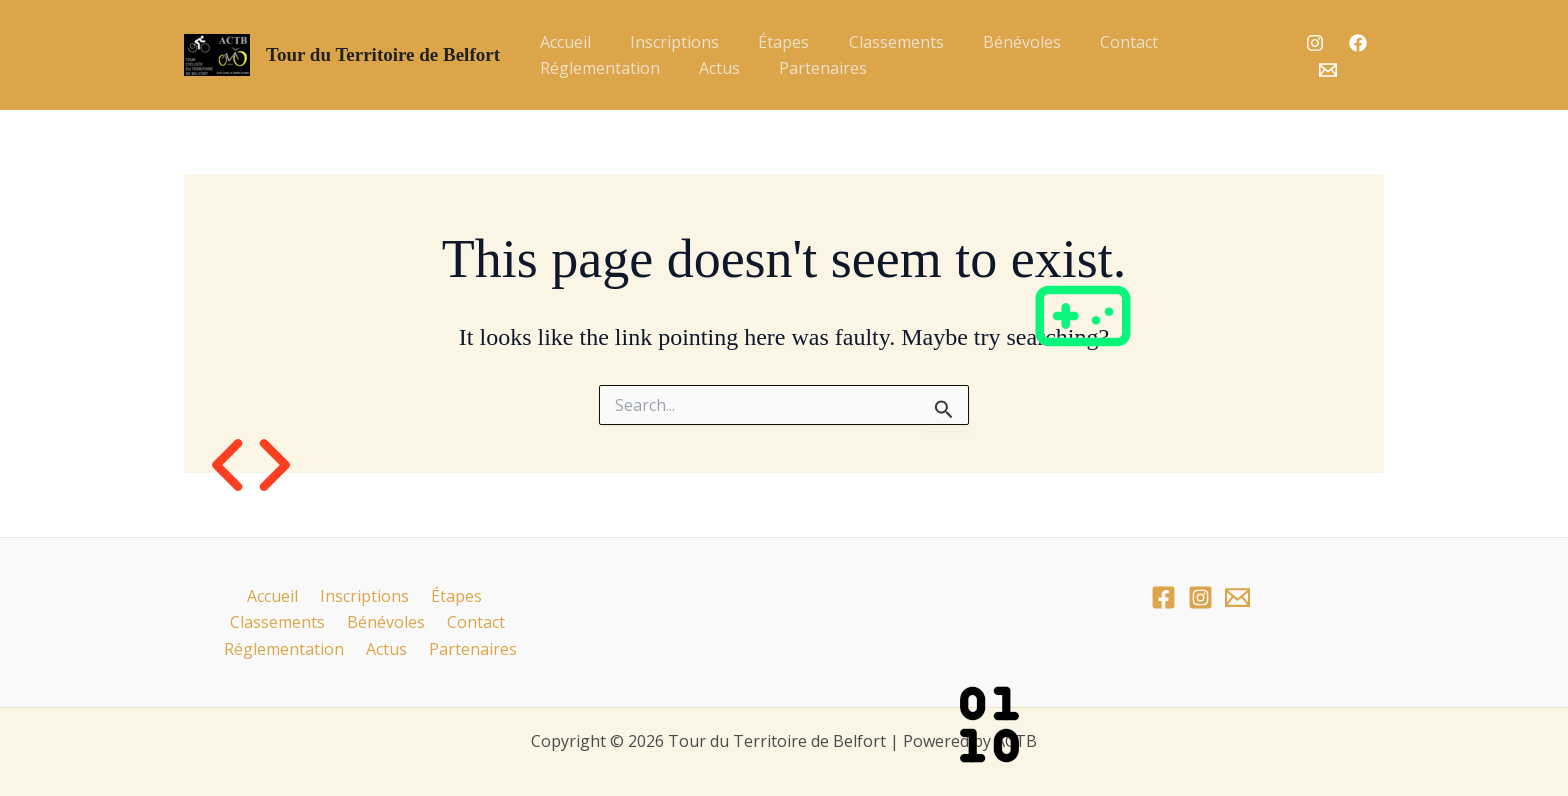  What do you see at coordinates (989, 724) in the screenshot?
I see `view or edit binary code` at bounding box center [989, 724].